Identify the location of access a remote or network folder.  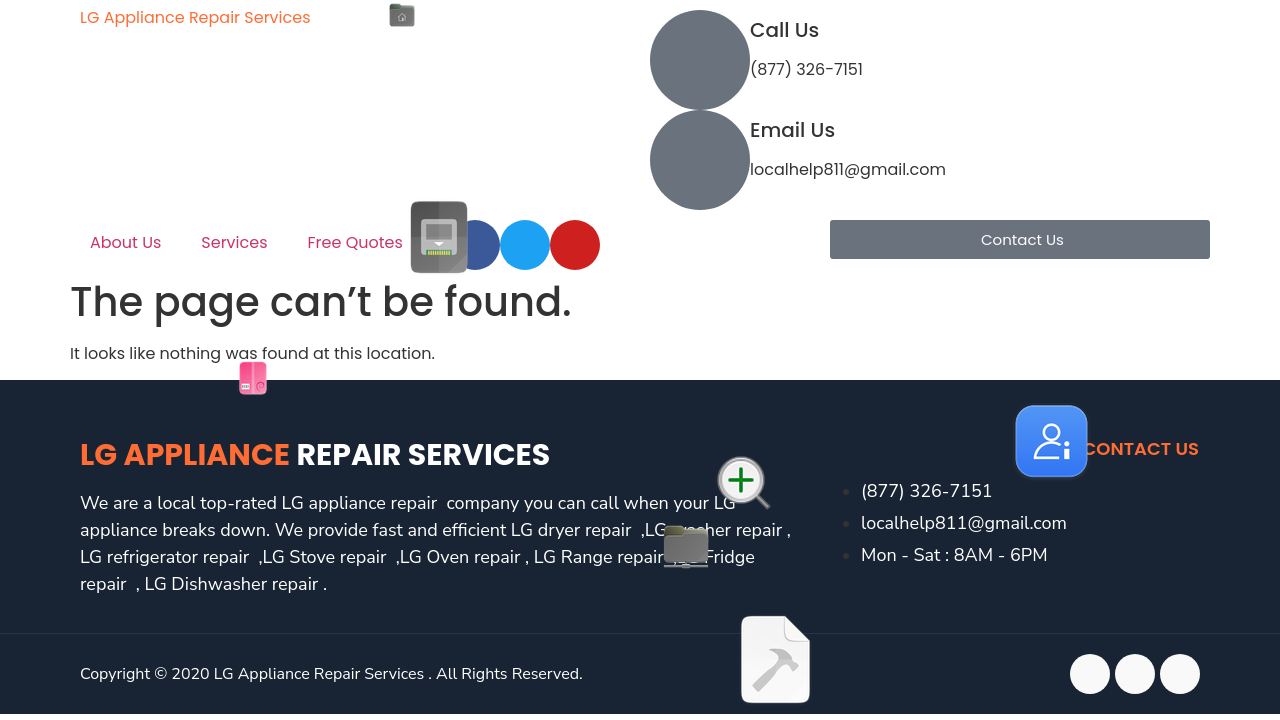
(686, 546).